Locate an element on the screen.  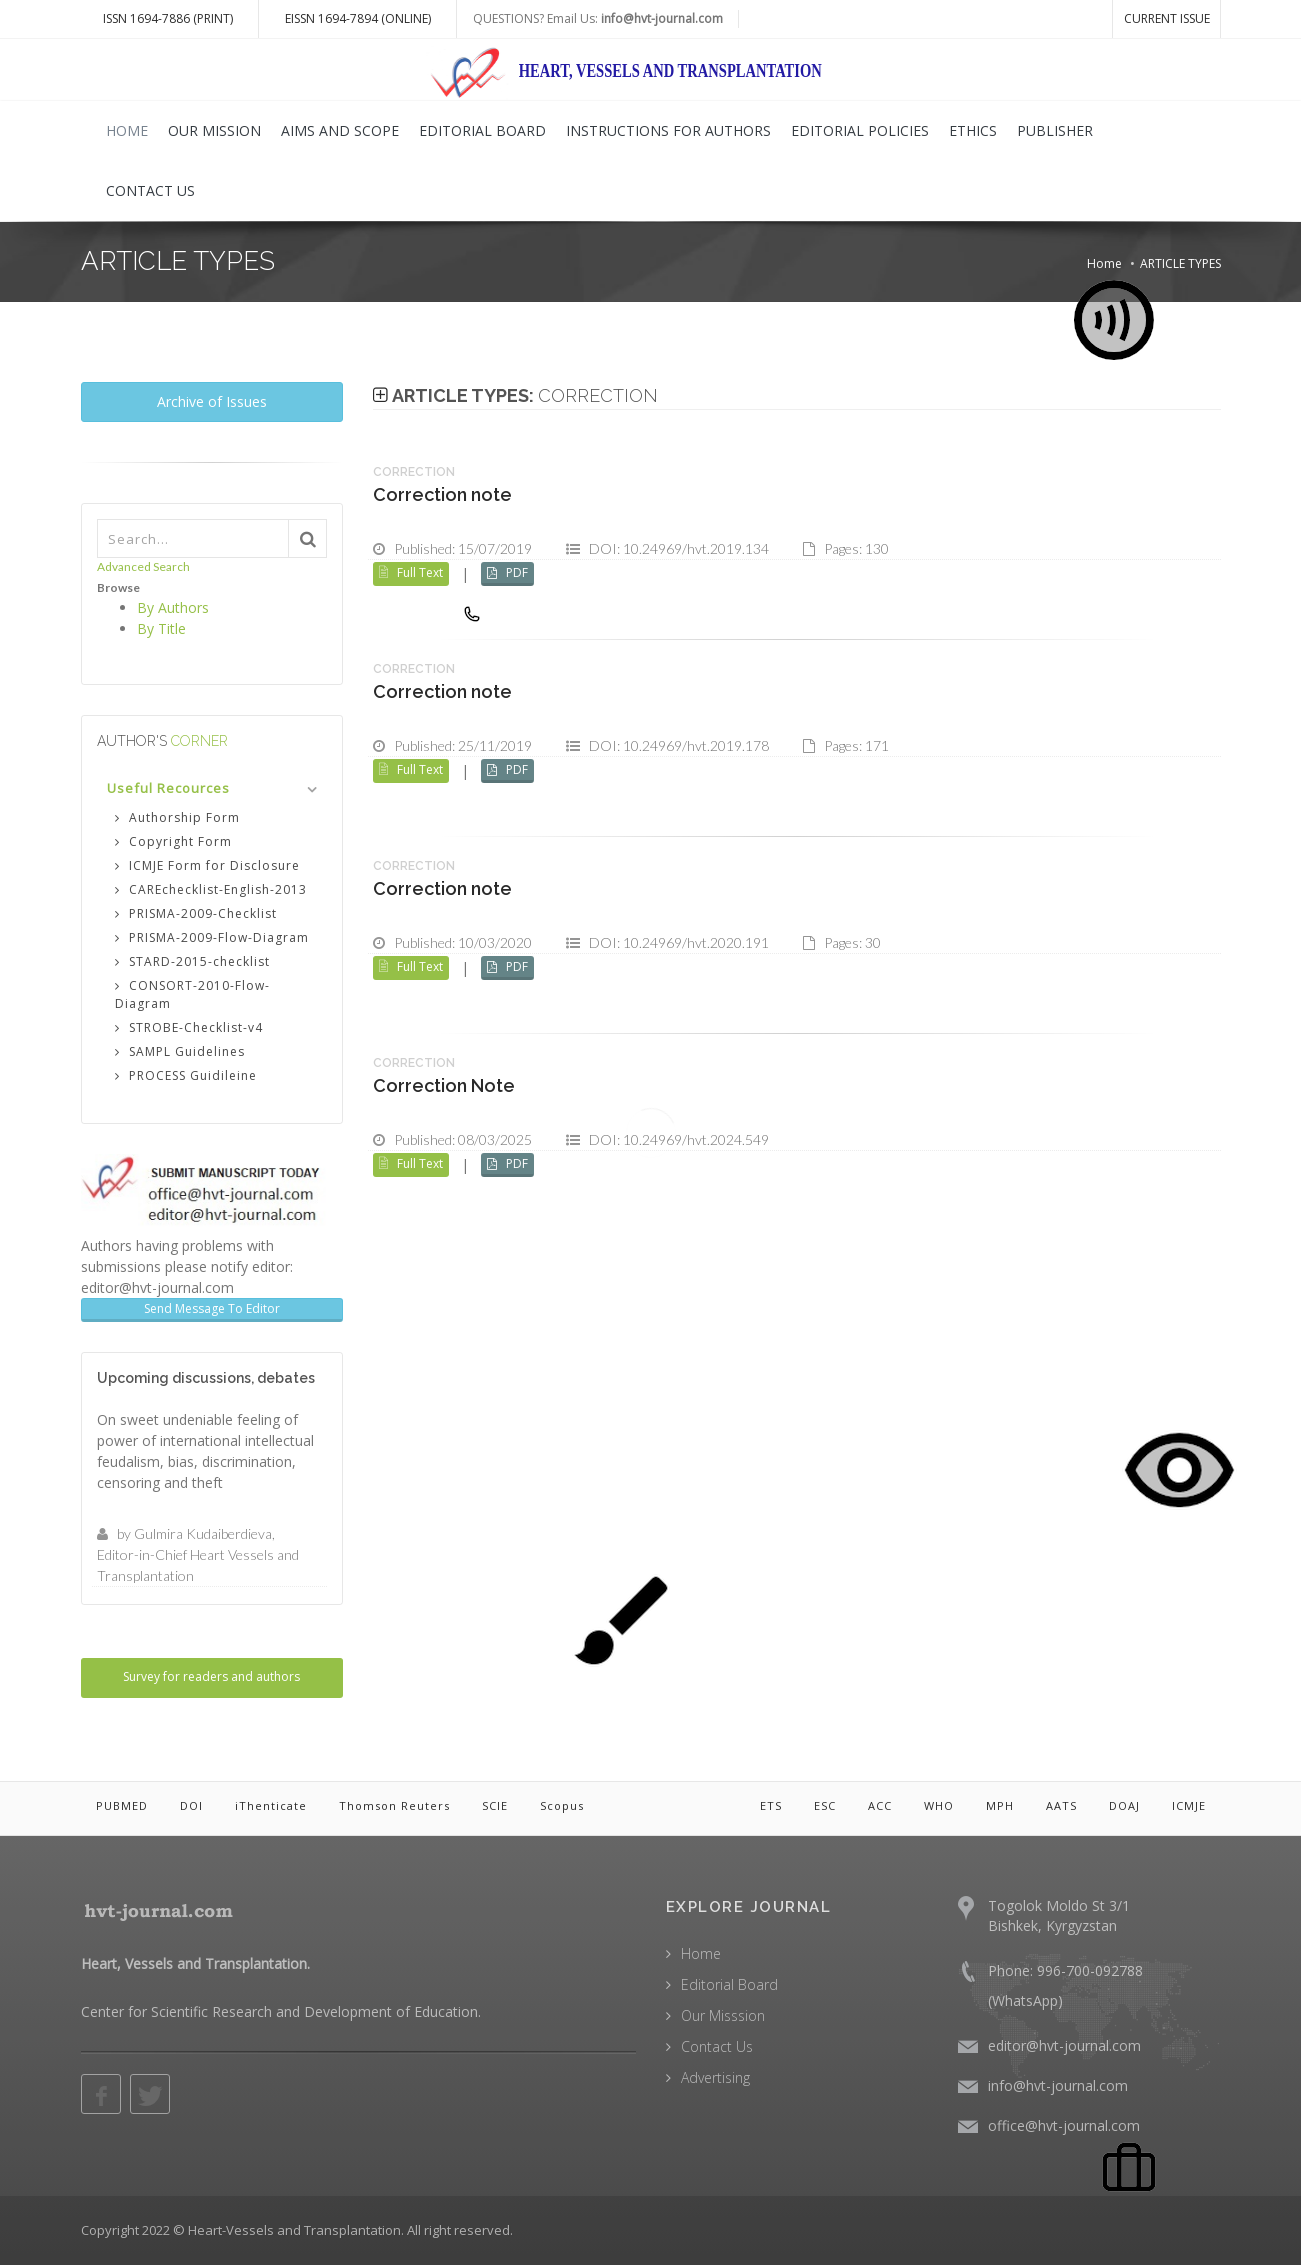
make a phone call is located at coordinates (472, 614).